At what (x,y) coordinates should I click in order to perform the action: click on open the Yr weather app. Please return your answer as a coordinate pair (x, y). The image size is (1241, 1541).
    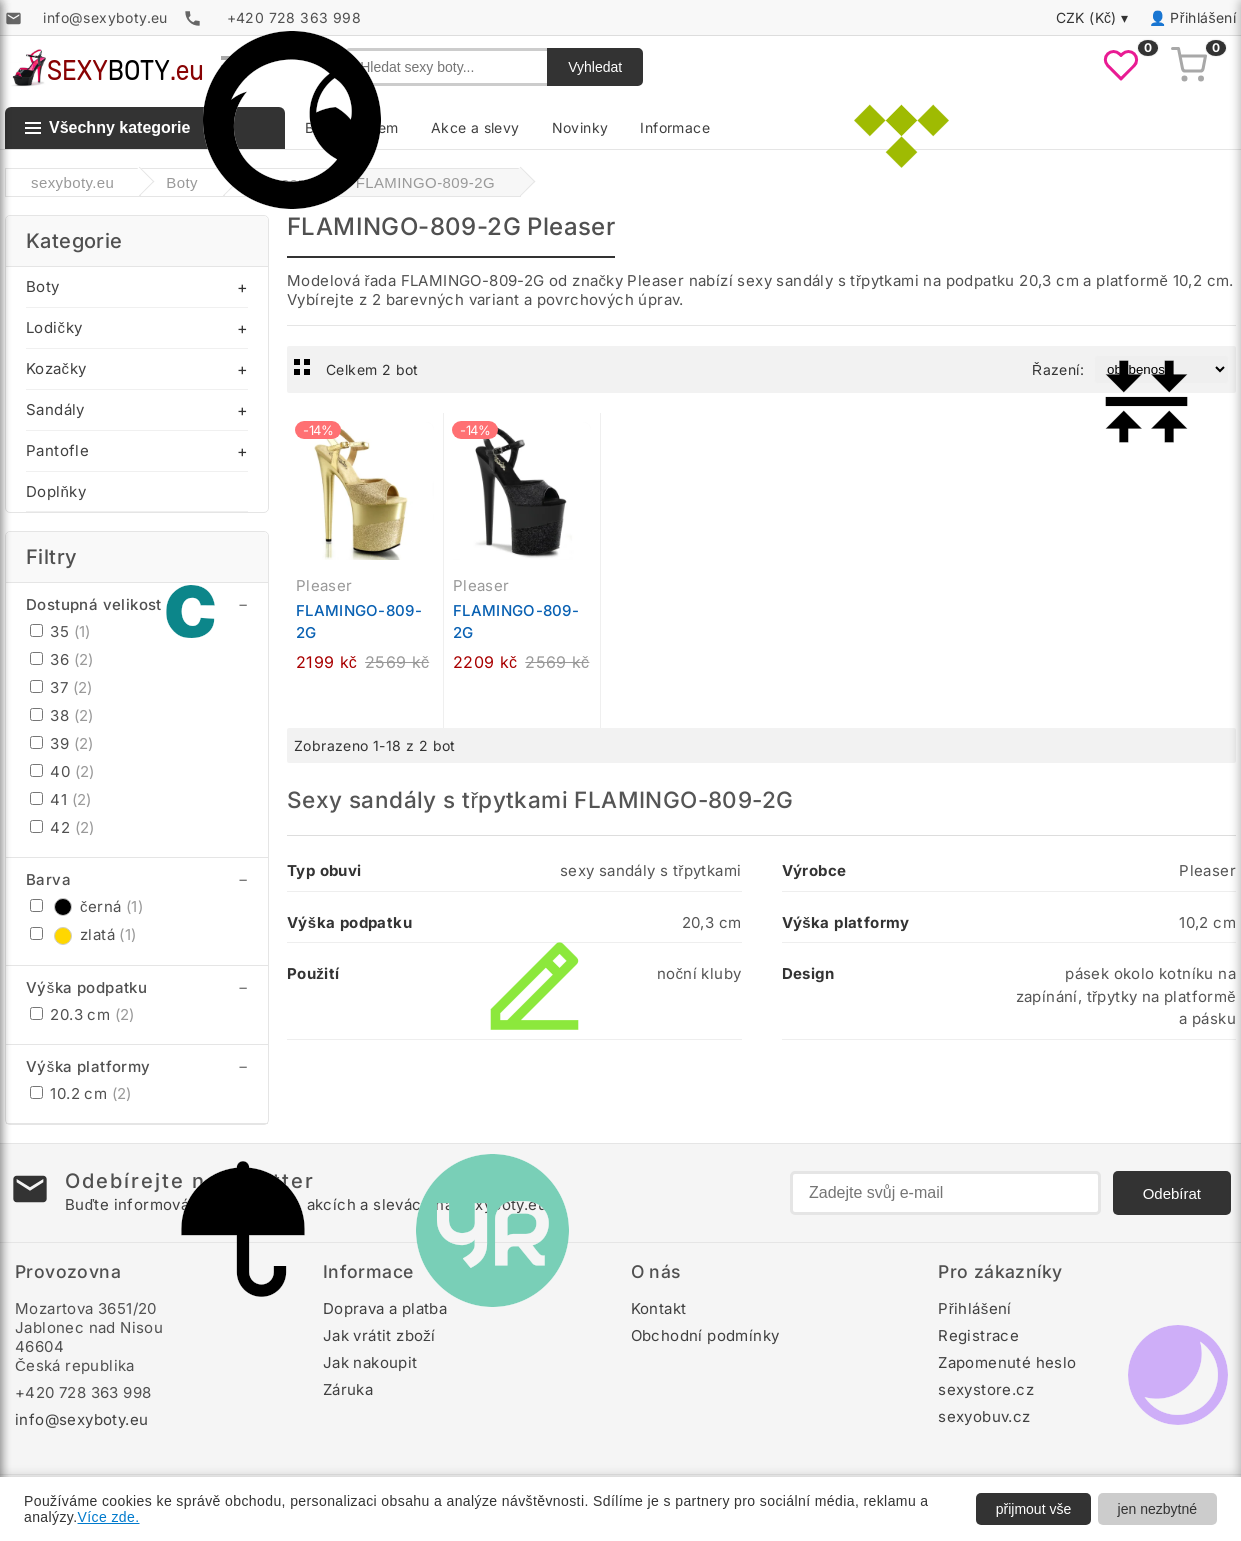
    Looking at the image, I should click on (492, 1230).